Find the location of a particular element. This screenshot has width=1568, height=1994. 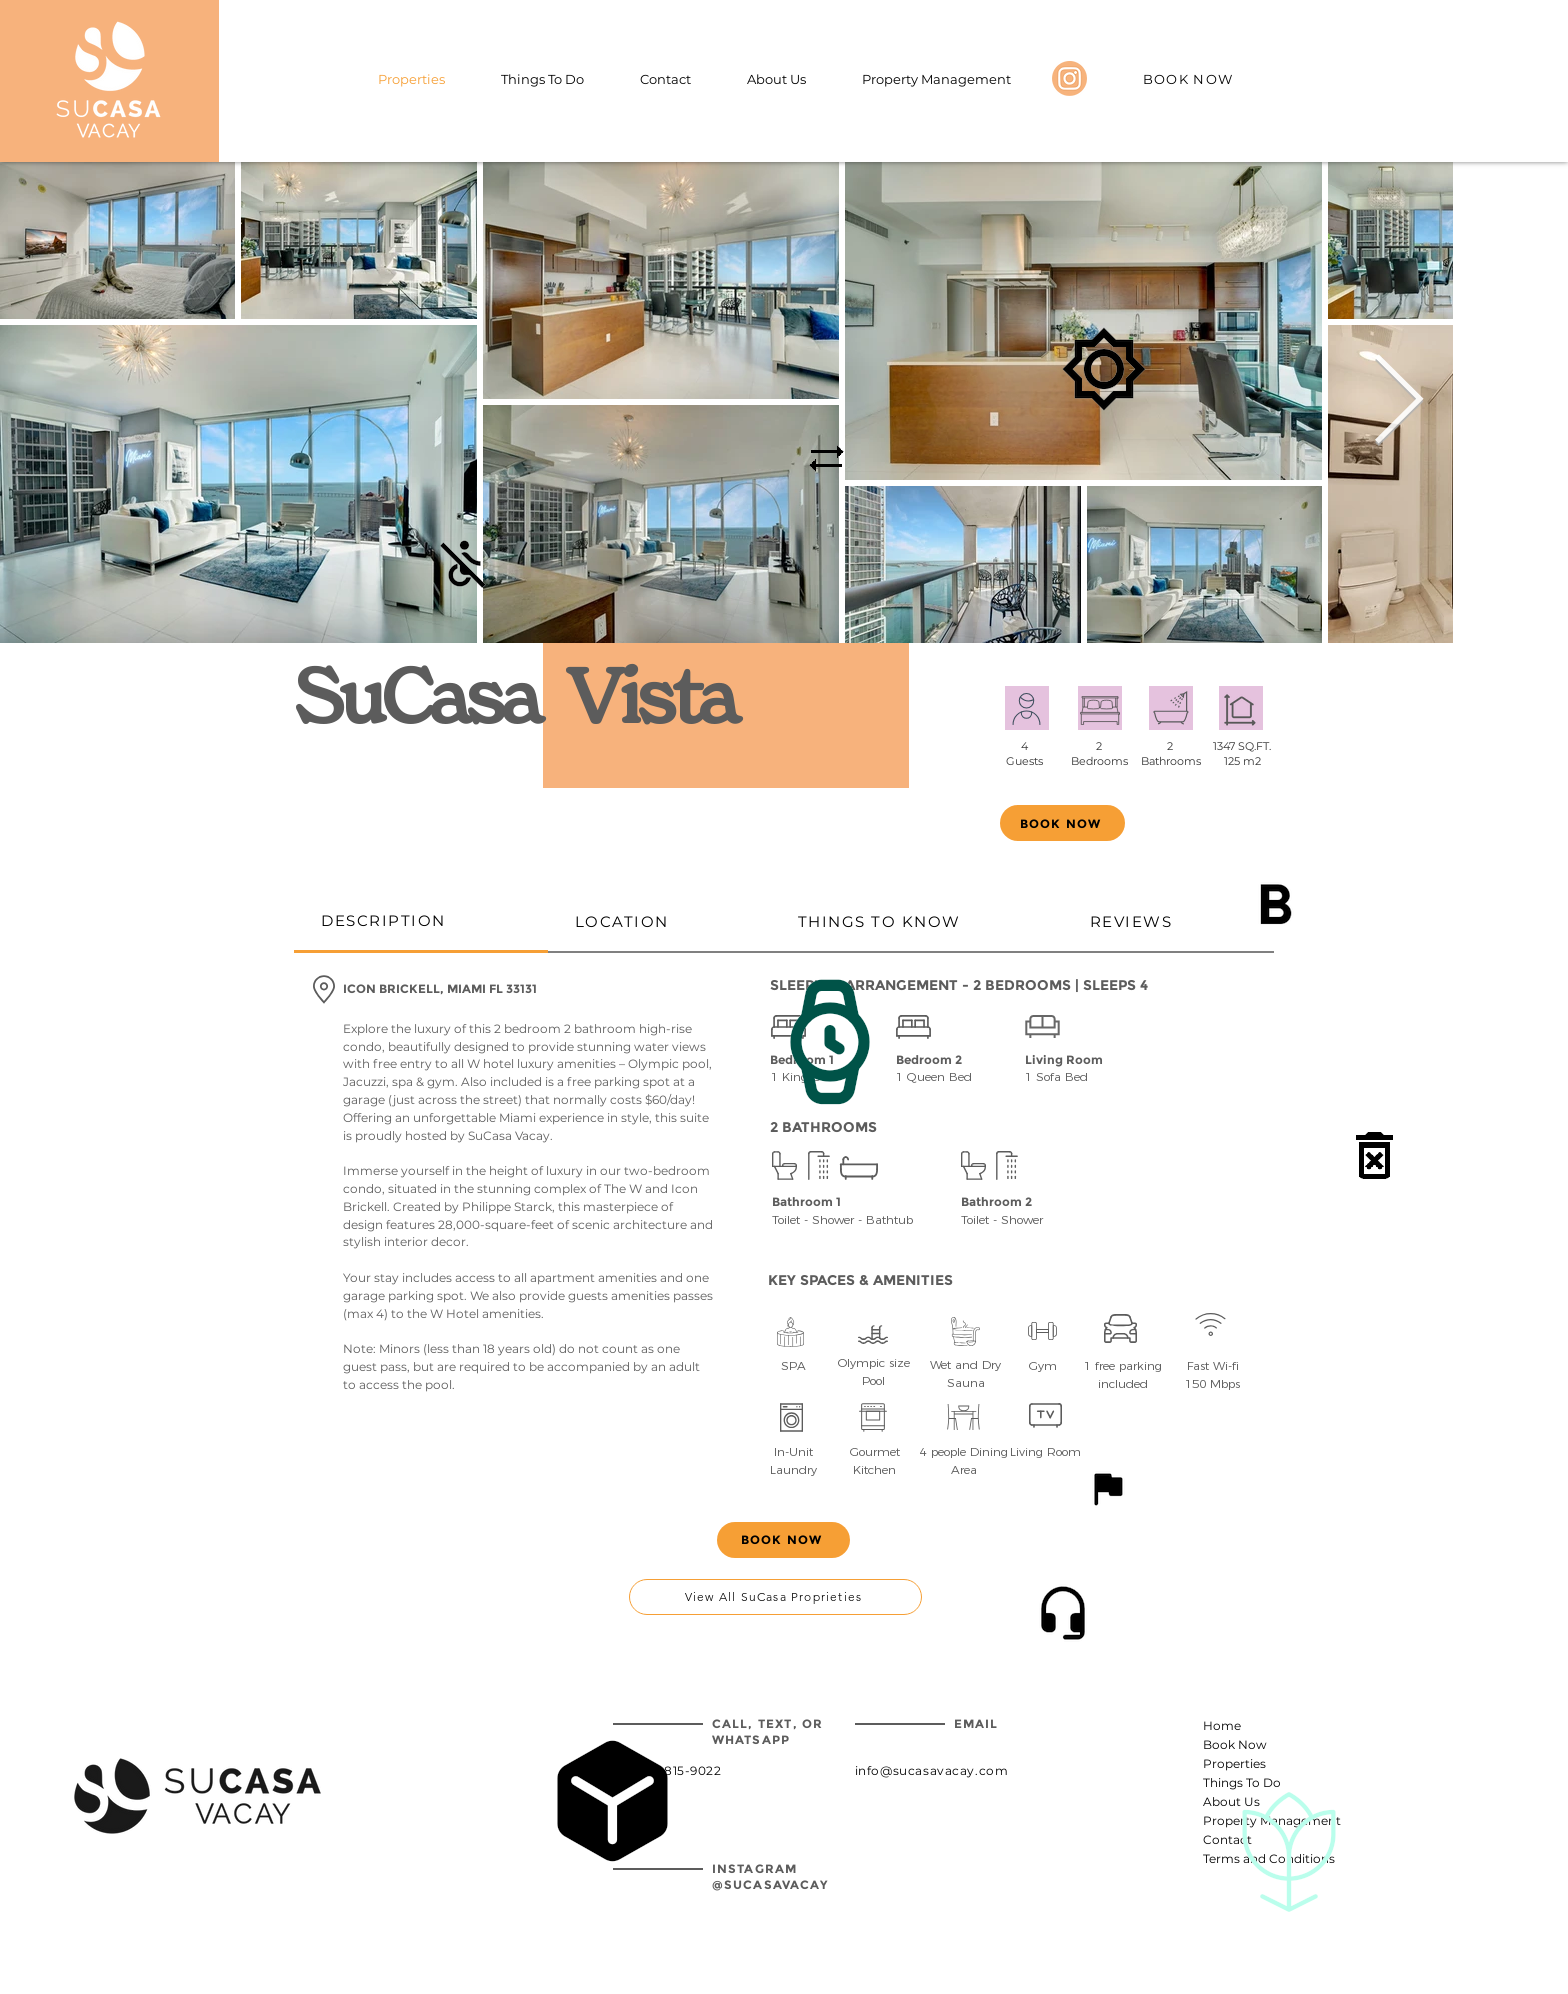

sync data between devices or accounts is located at coordinates (826, 458).